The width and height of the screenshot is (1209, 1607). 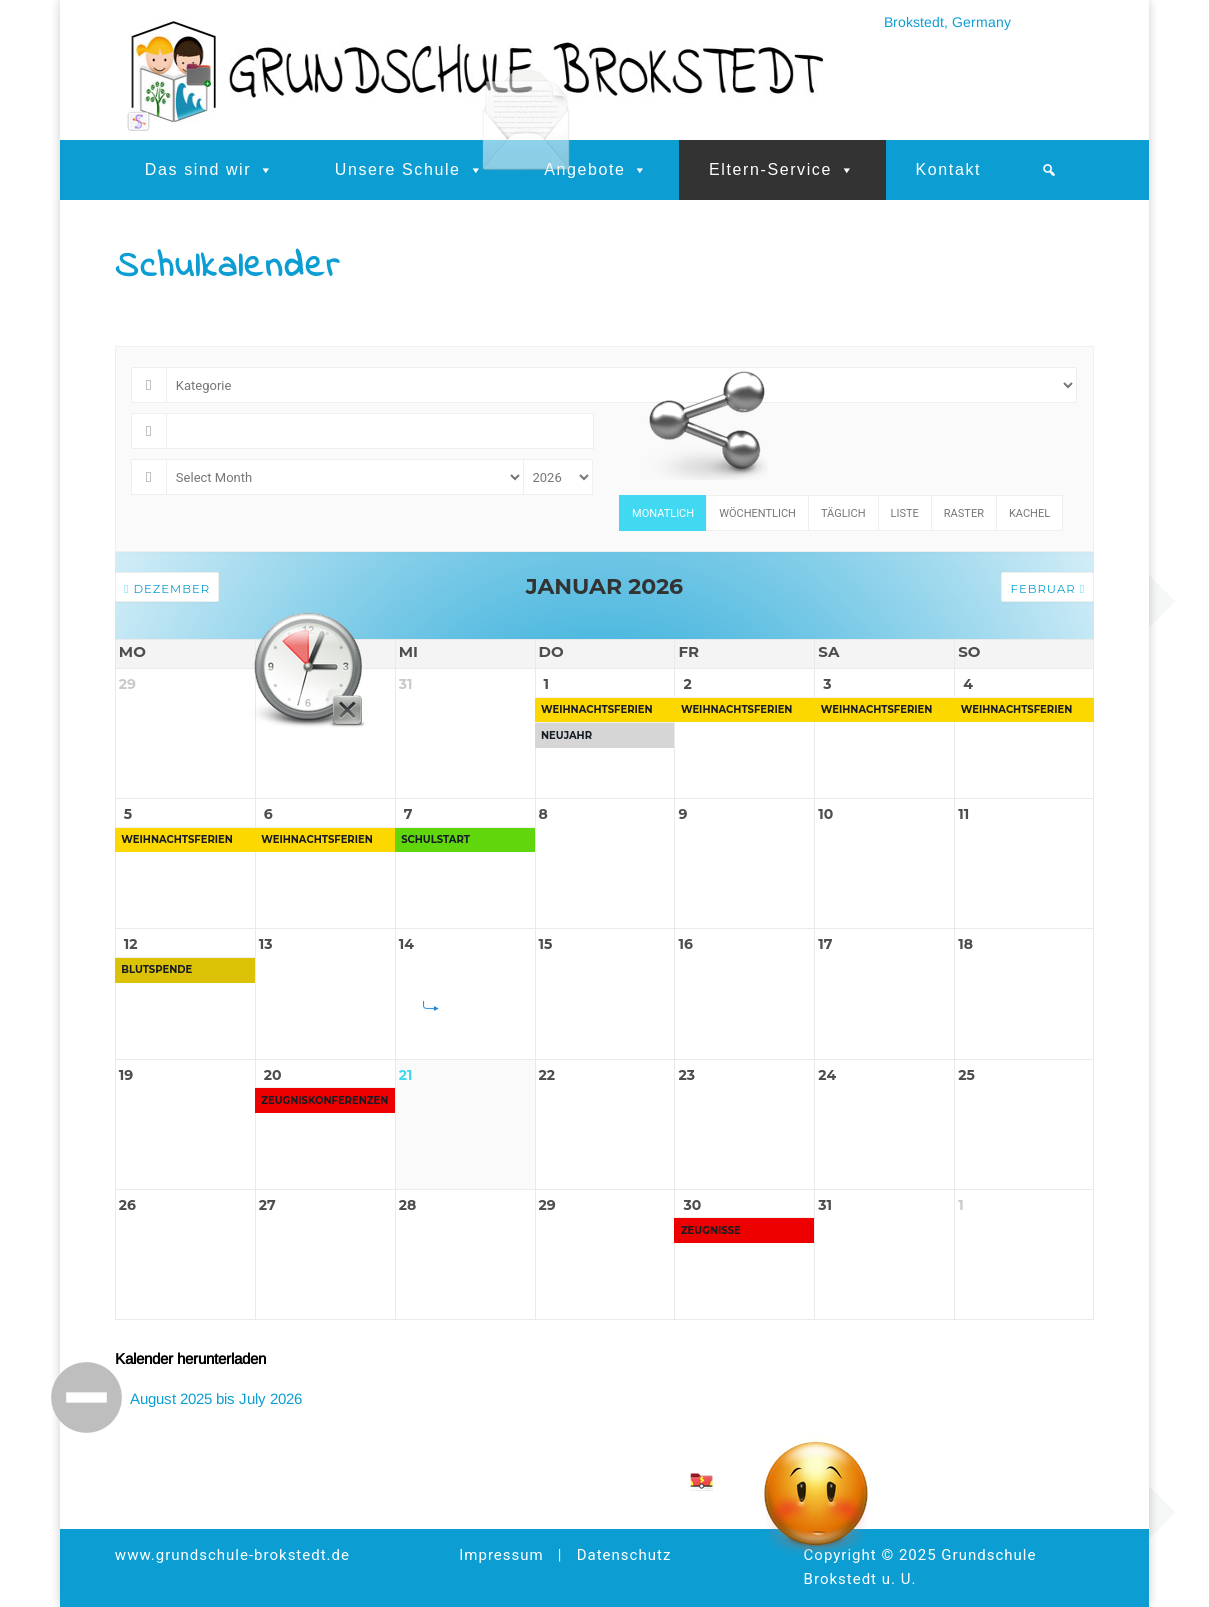 What do you see at coordinates (431, 1005) in the screenshot?
I see `forward an email to another recipient` at bounding box center [431, 1005].